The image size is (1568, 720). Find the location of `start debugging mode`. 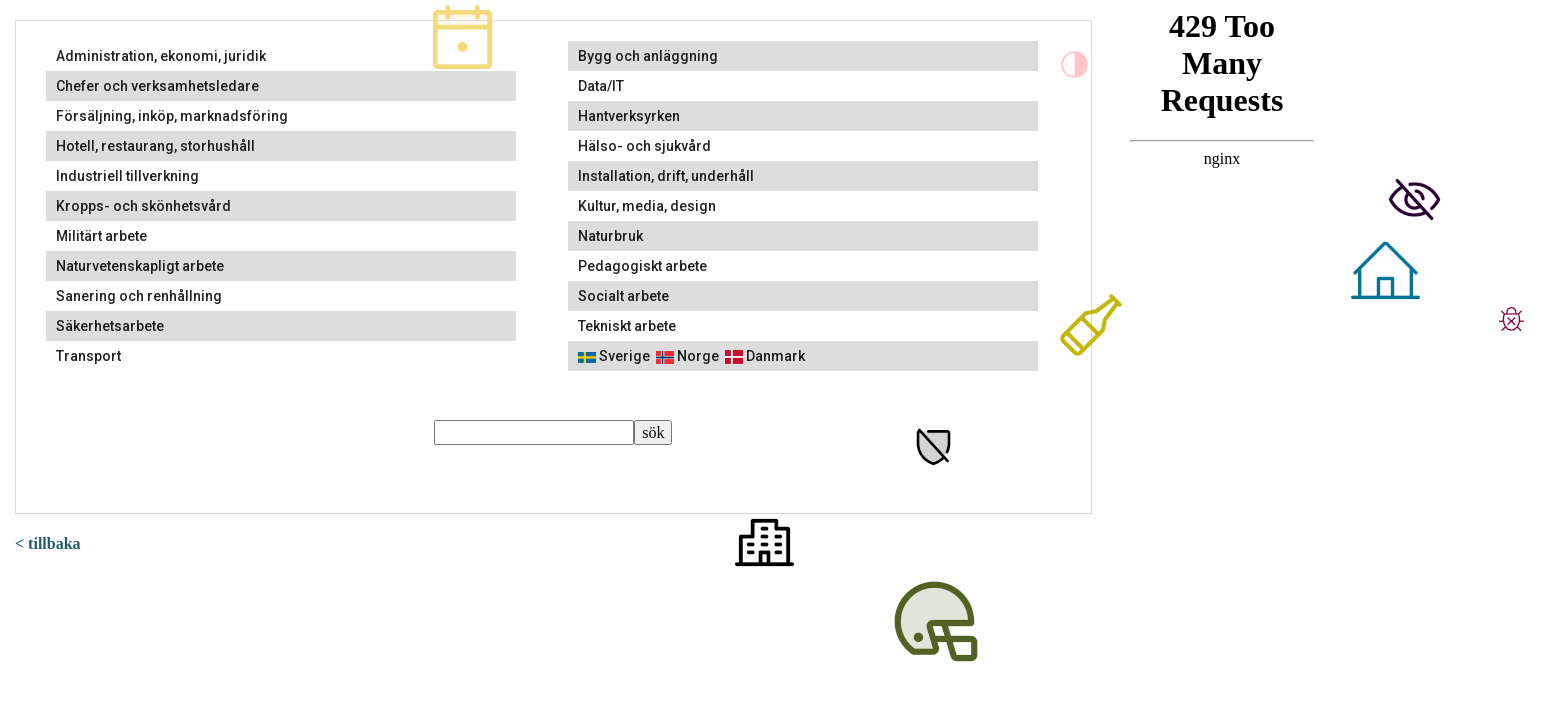

start debugging mode is located at coordinates (1511, 319).